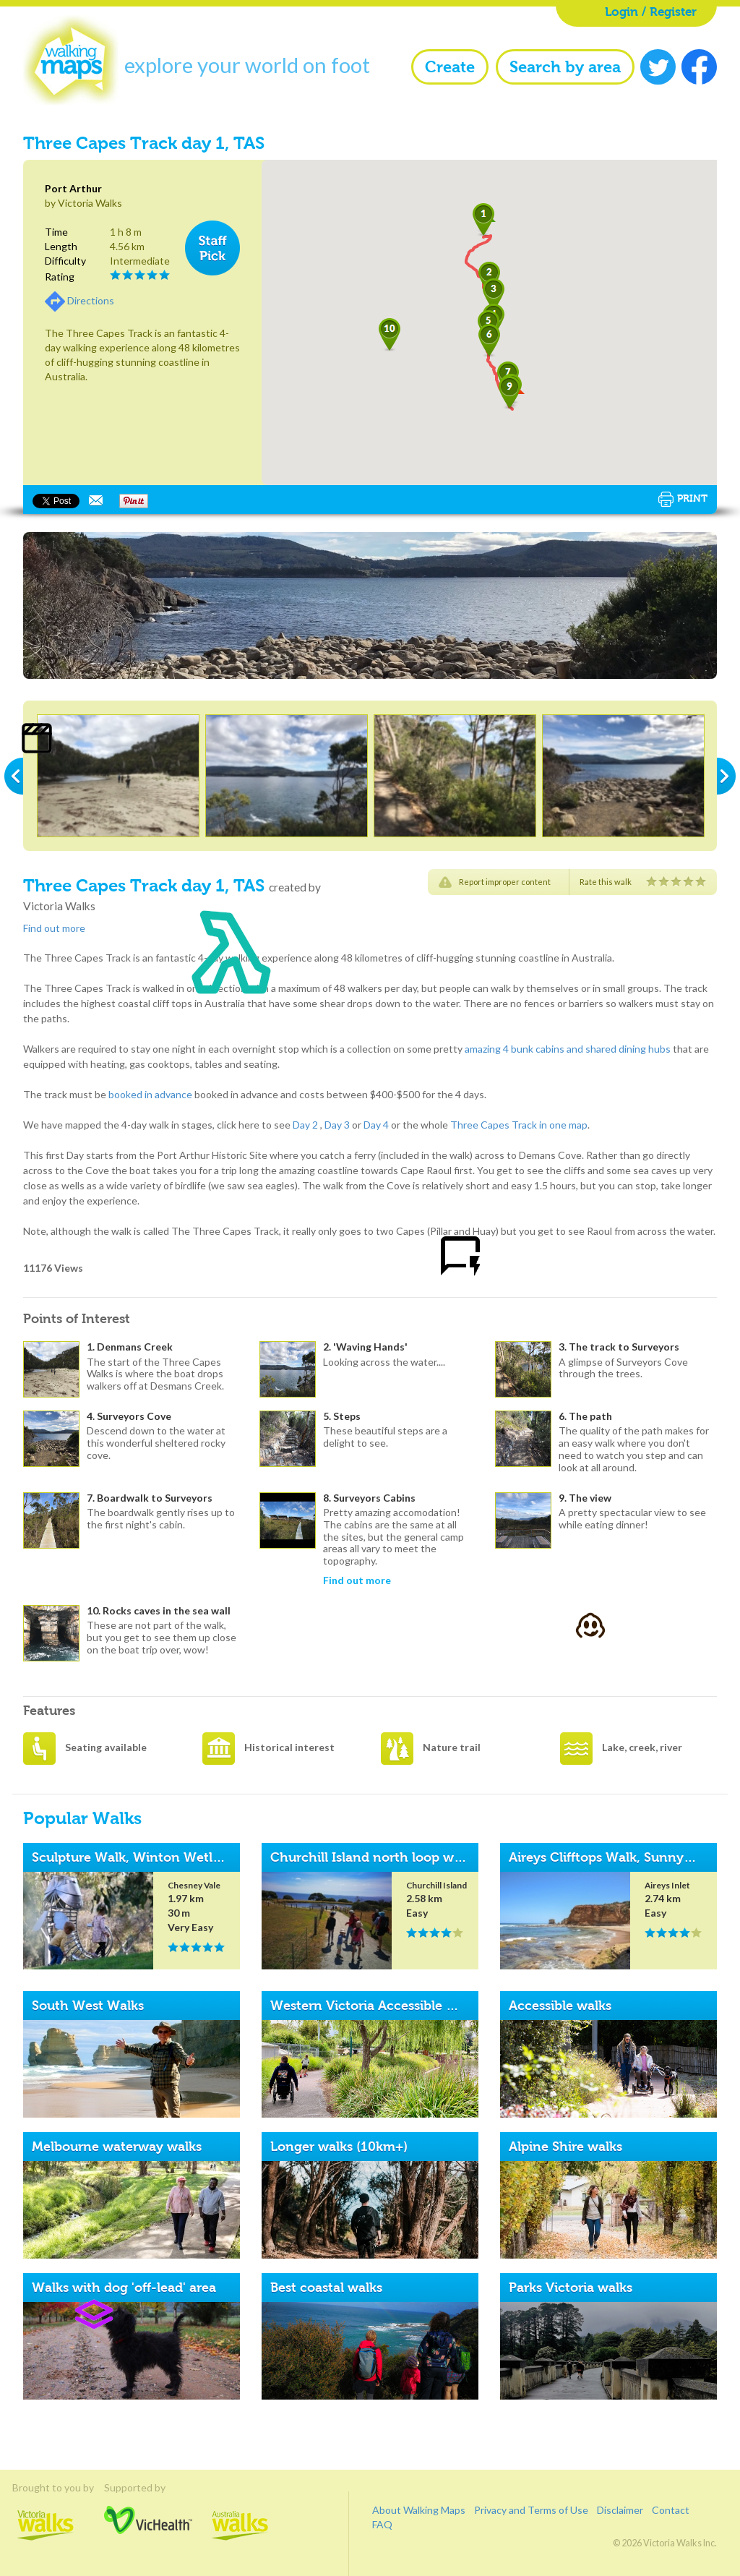  What do you see at coordinates (590, 1626) in the screenshot?
I see `indicates a Michelin Bib Gourmand rated restaurant` at bounding box center [590, 1626].